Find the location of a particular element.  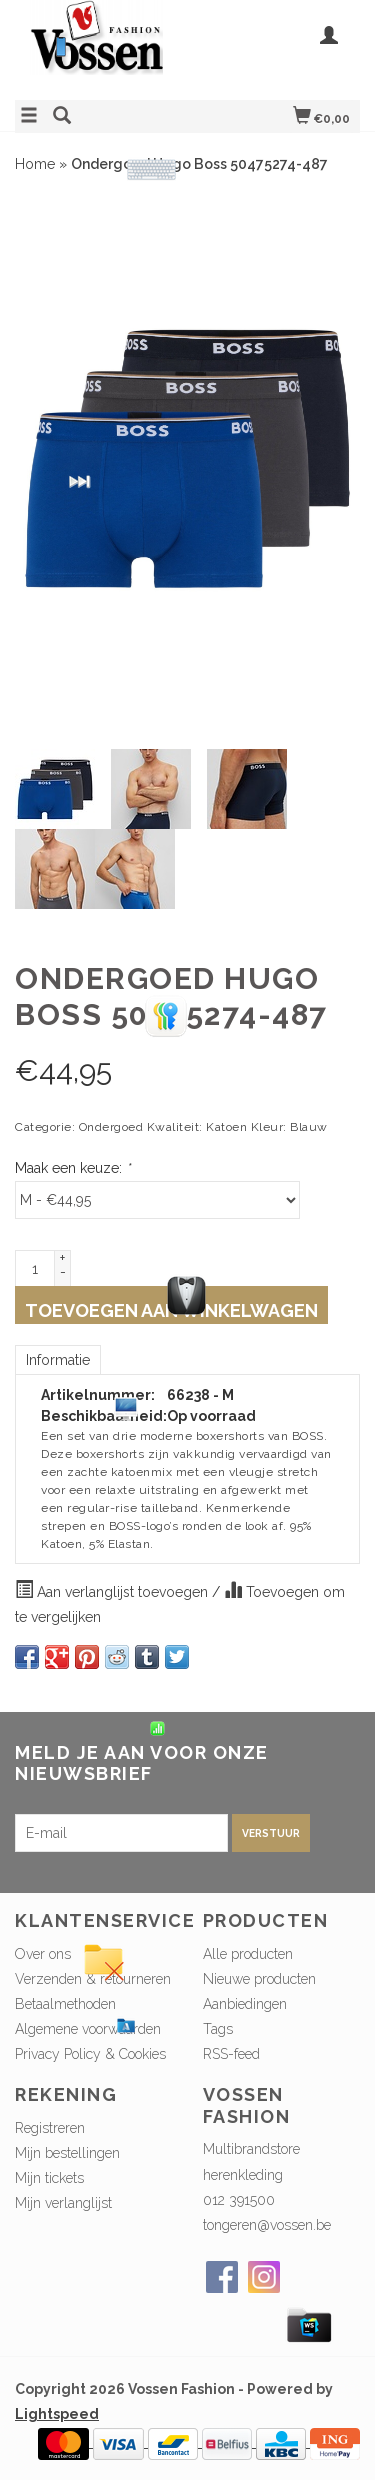

open Numbers spreadsheet app is located at coordinates (157, 1728).